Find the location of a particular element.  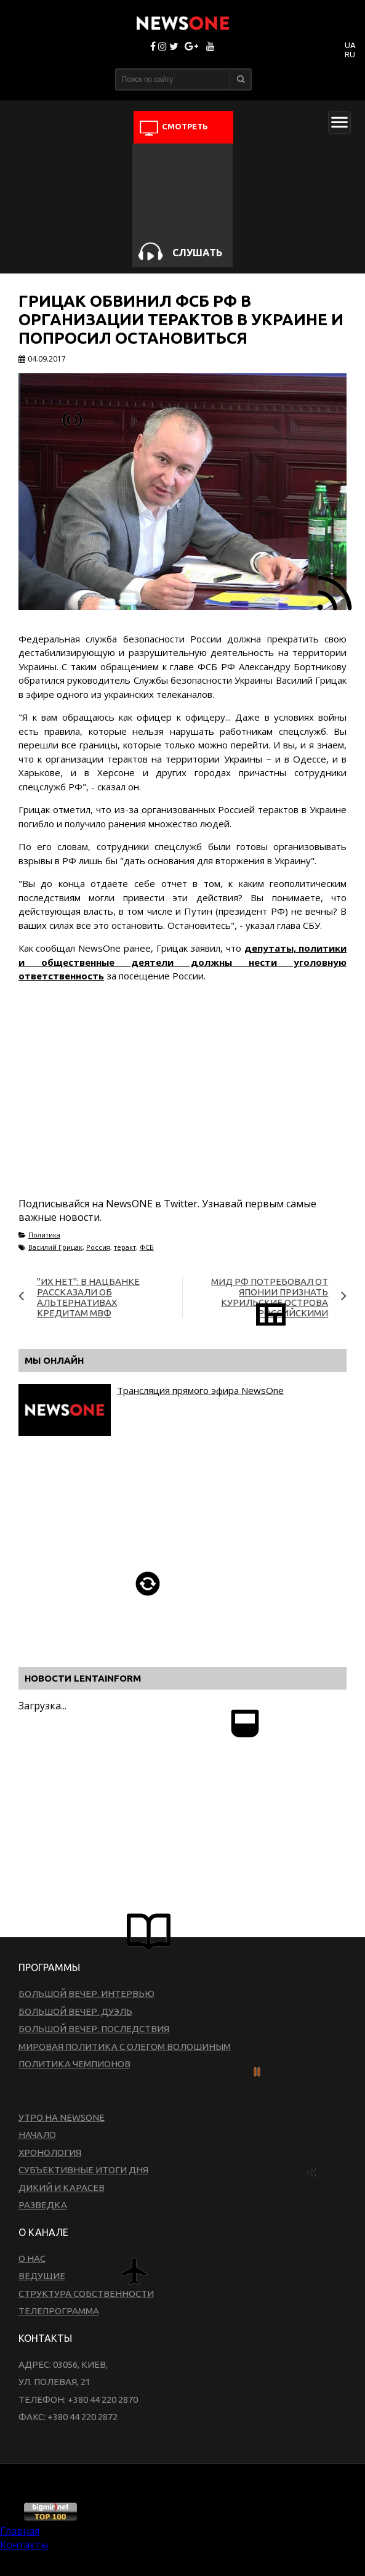

sync data or refresh content is located at coordinates (148, 1584).